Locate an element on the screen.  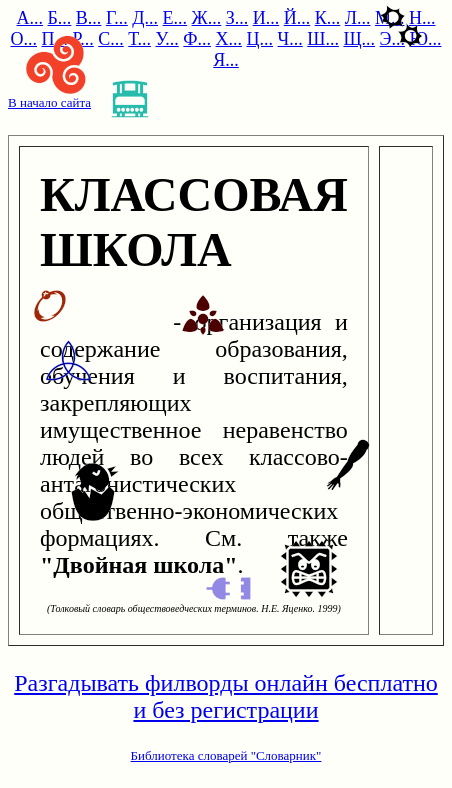
select arm or upper limb in character customization is located at coordinates (348, 465).